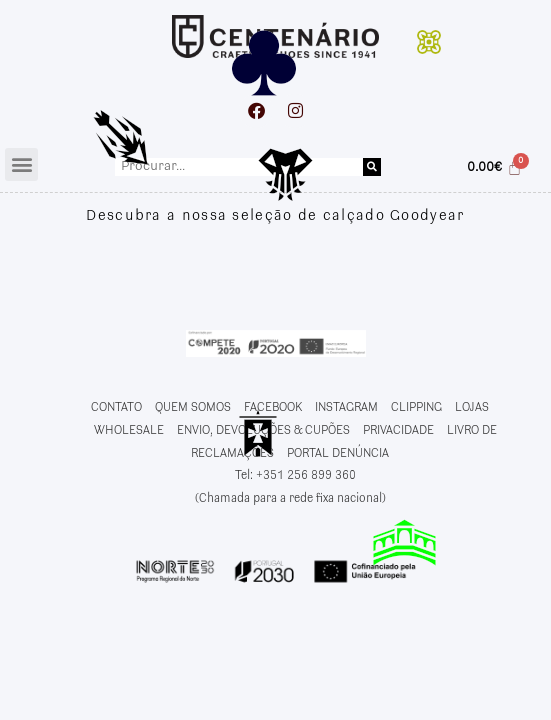  What do you see at coordinates (264, 63) in the screenshot?
I see `select clubs suit in a card game` at bounding box center [264, 63].